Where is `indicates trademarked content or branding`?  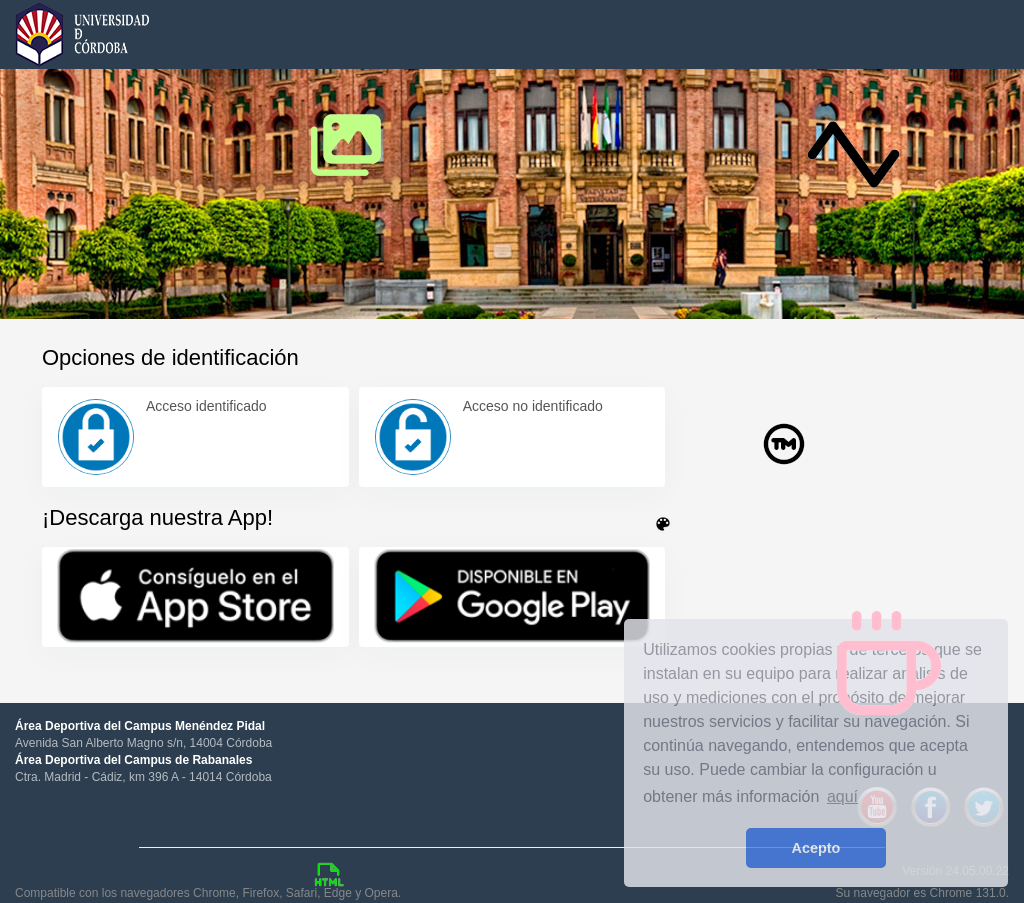 indicates trademarked content or branding is located at coordinates (784, 444).